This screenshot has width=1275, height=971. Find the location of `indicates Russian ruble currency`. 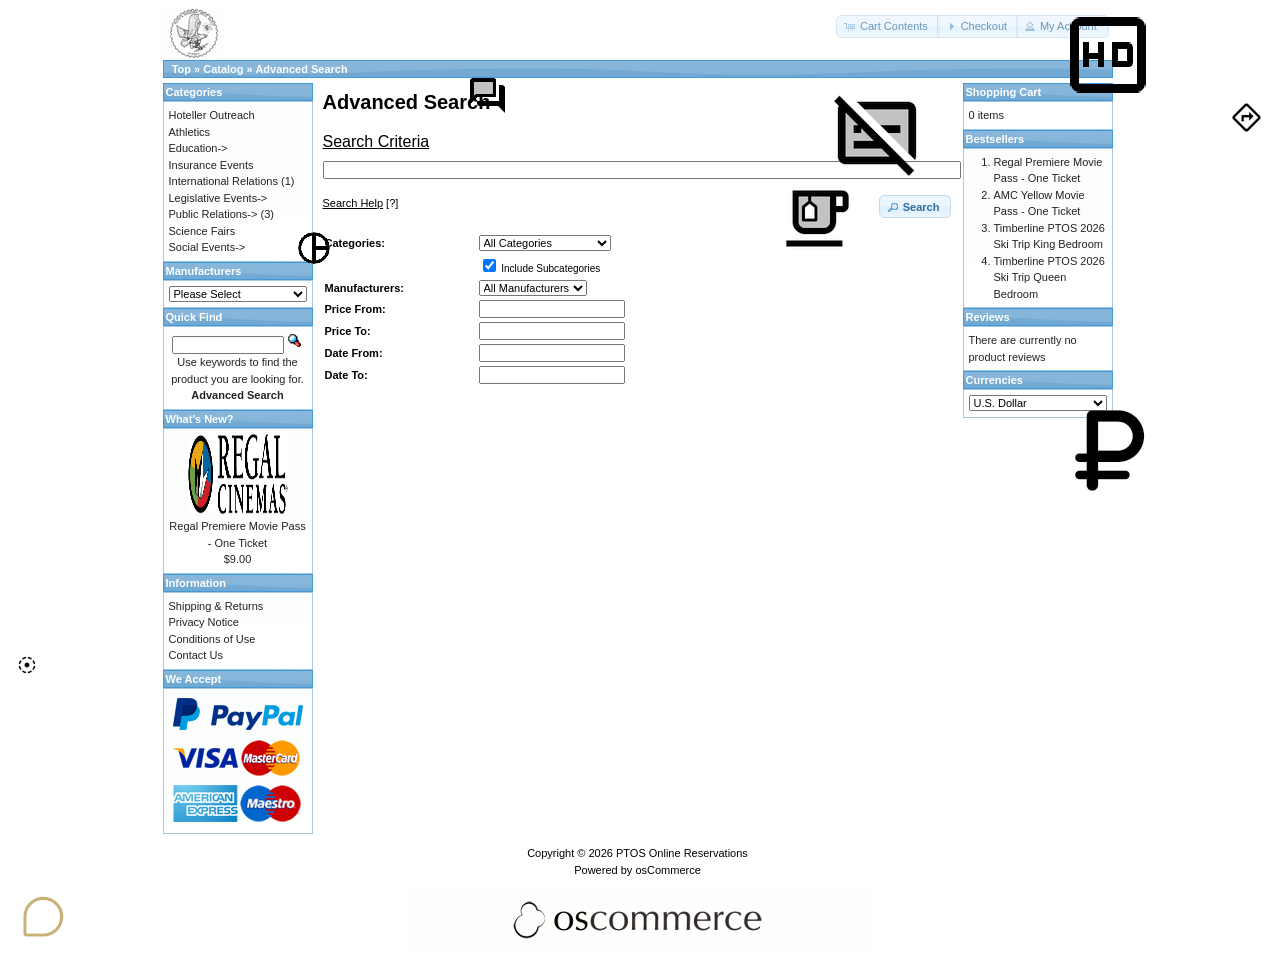

indicates Russian ruble currency is located at coordinates (1112, 450).